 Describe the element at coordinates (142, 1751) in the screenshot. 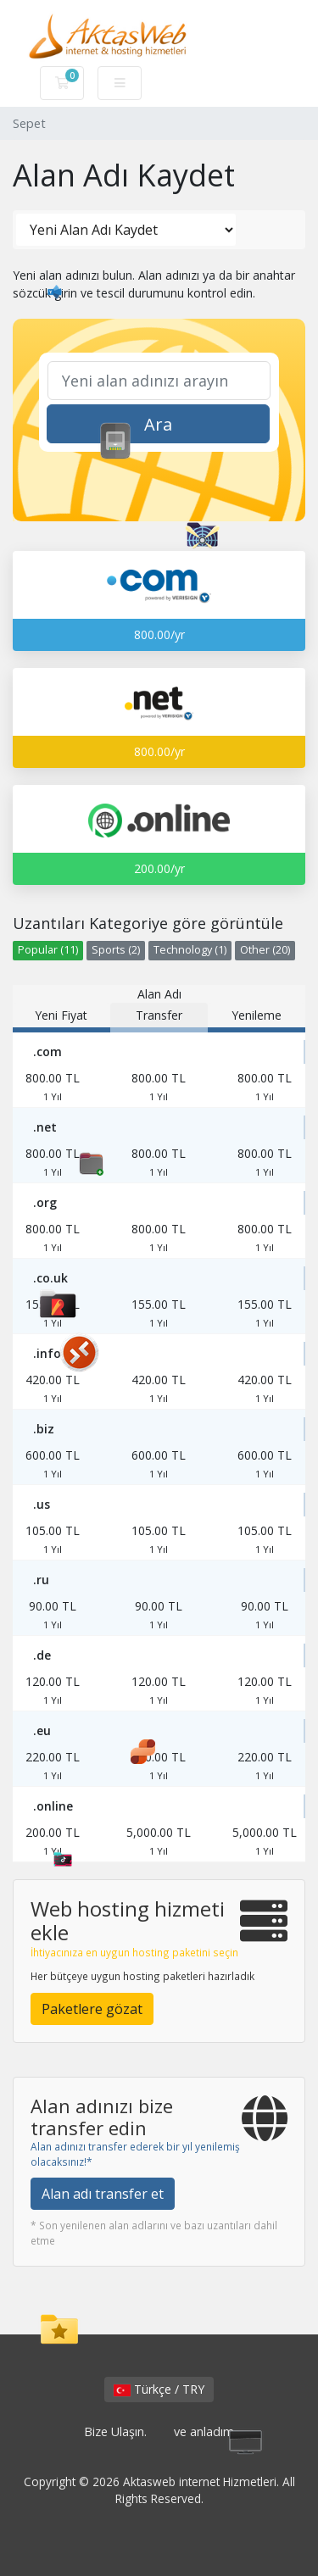

I see `open microsoft power apps` at that location.